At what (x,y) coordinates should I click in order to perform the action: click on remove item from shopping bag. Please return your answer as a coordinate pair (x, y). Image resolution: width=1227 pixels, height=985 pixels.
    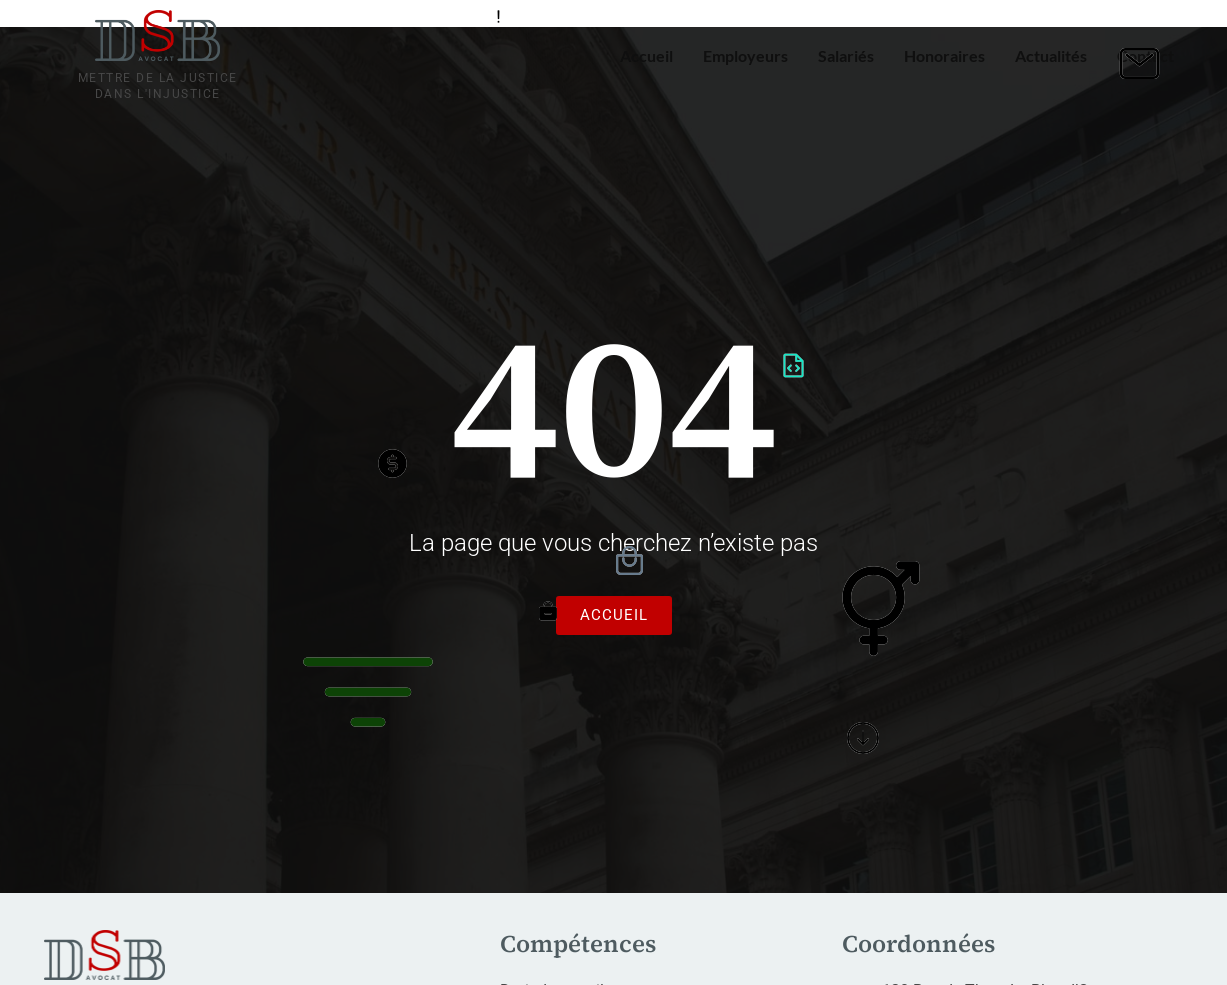
    Looking at the image, I should click on (548, 611).